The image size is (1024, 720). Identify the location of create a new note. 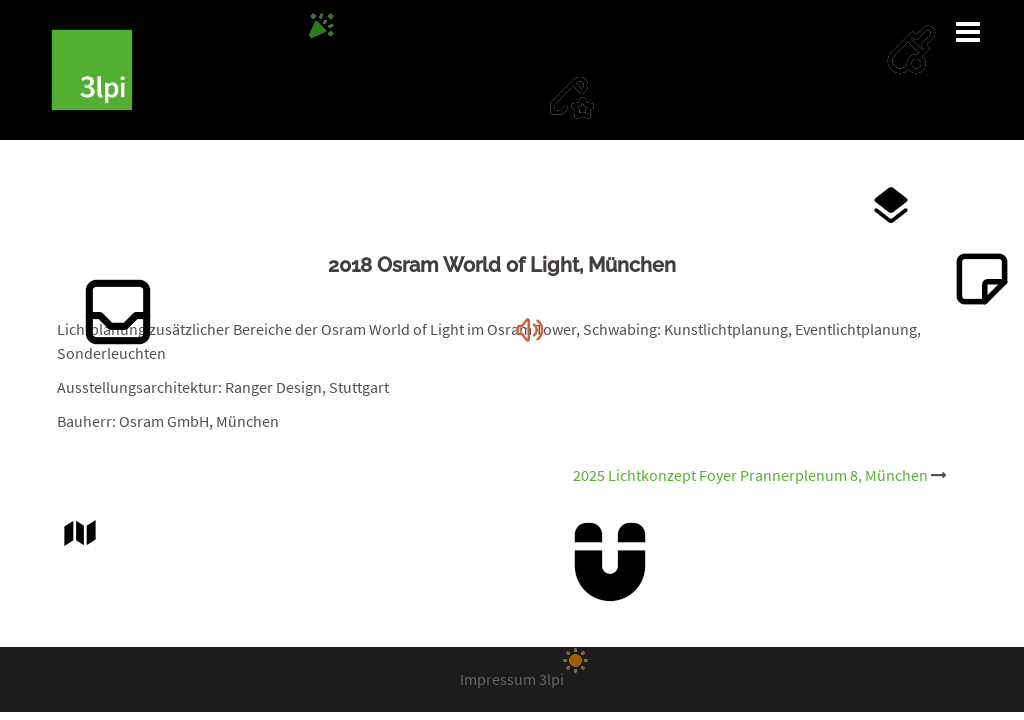
(982, 279).